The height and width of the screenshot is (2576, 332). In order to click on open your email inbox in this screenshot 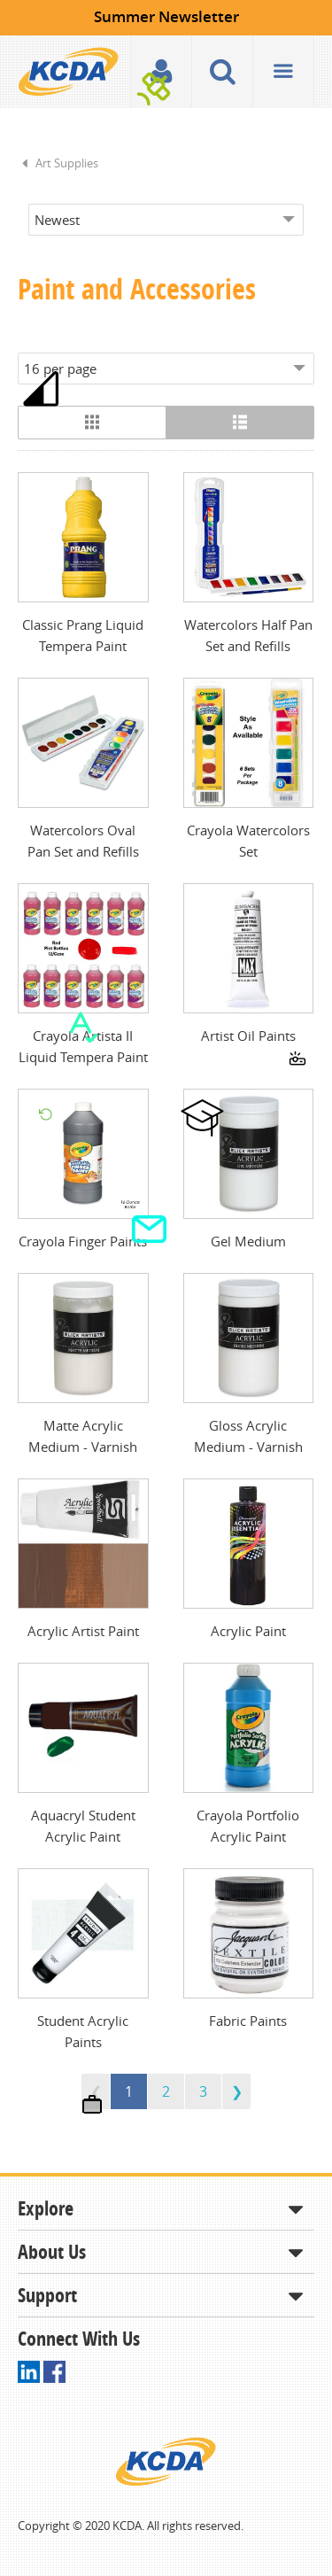, I will do `click(149, 1229)`.